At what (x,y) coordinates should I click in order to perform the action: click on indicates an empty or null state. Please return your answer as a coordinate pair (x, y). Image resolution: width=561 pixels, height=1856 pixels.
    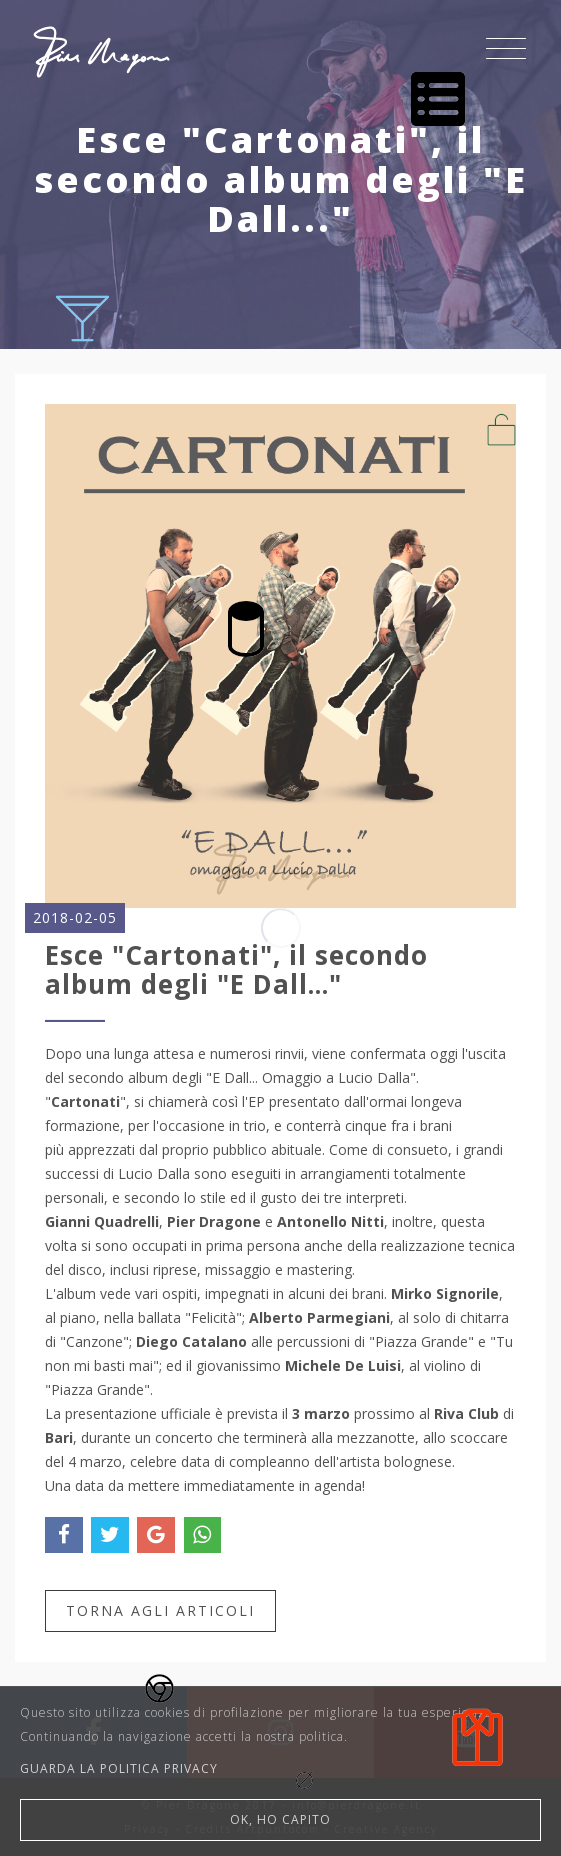
    Looking at the image, I should click on (304, 1780).